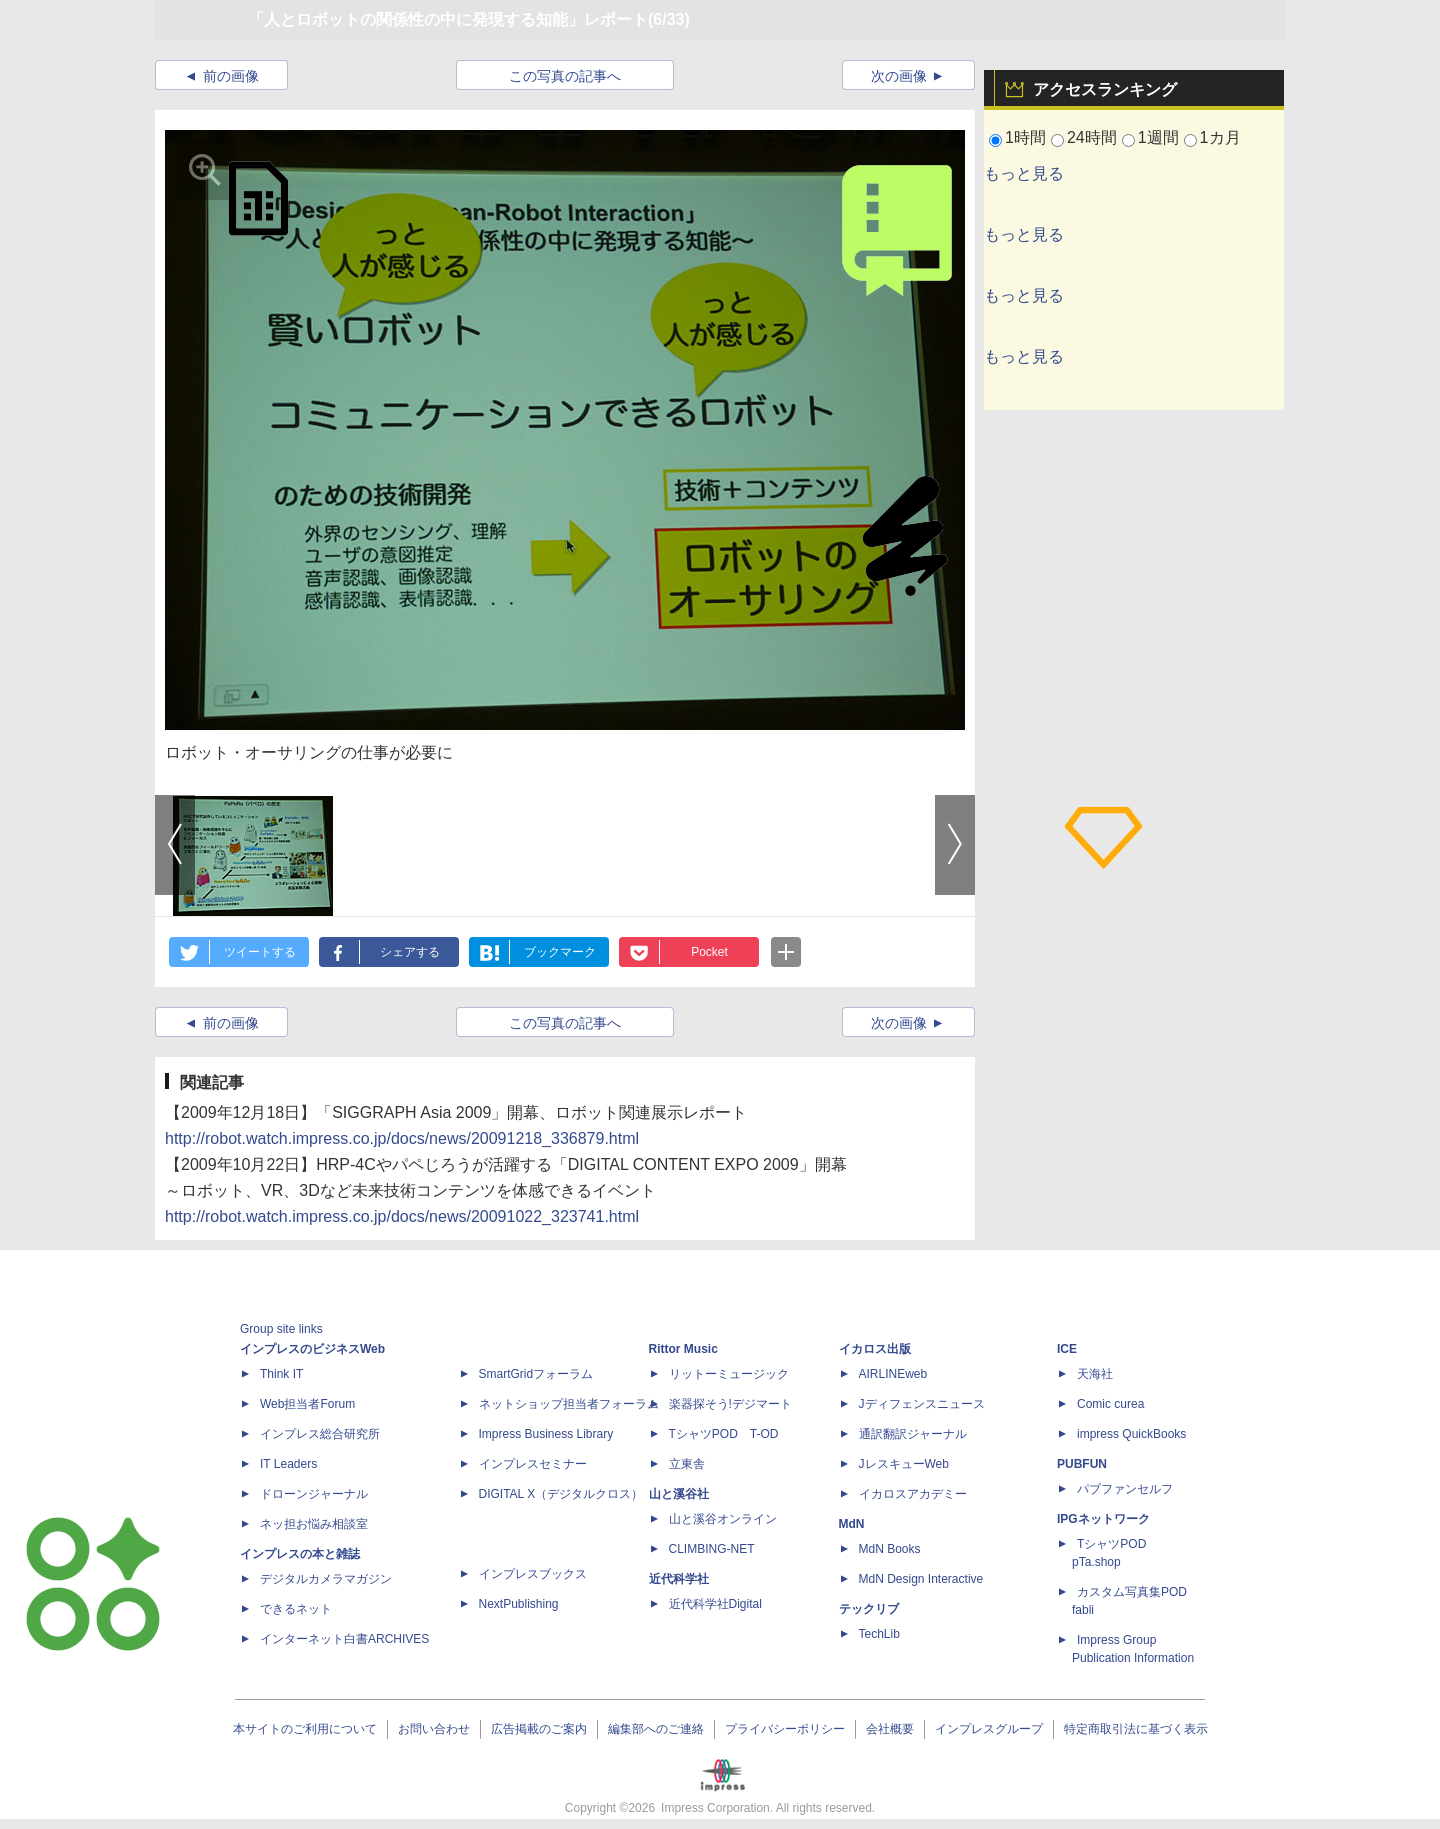 This screenshot has width=1440, height=1829. Describe the element at coordinates (93, 1584) in the screenshot. I see `access AI-powered apps` at that location.